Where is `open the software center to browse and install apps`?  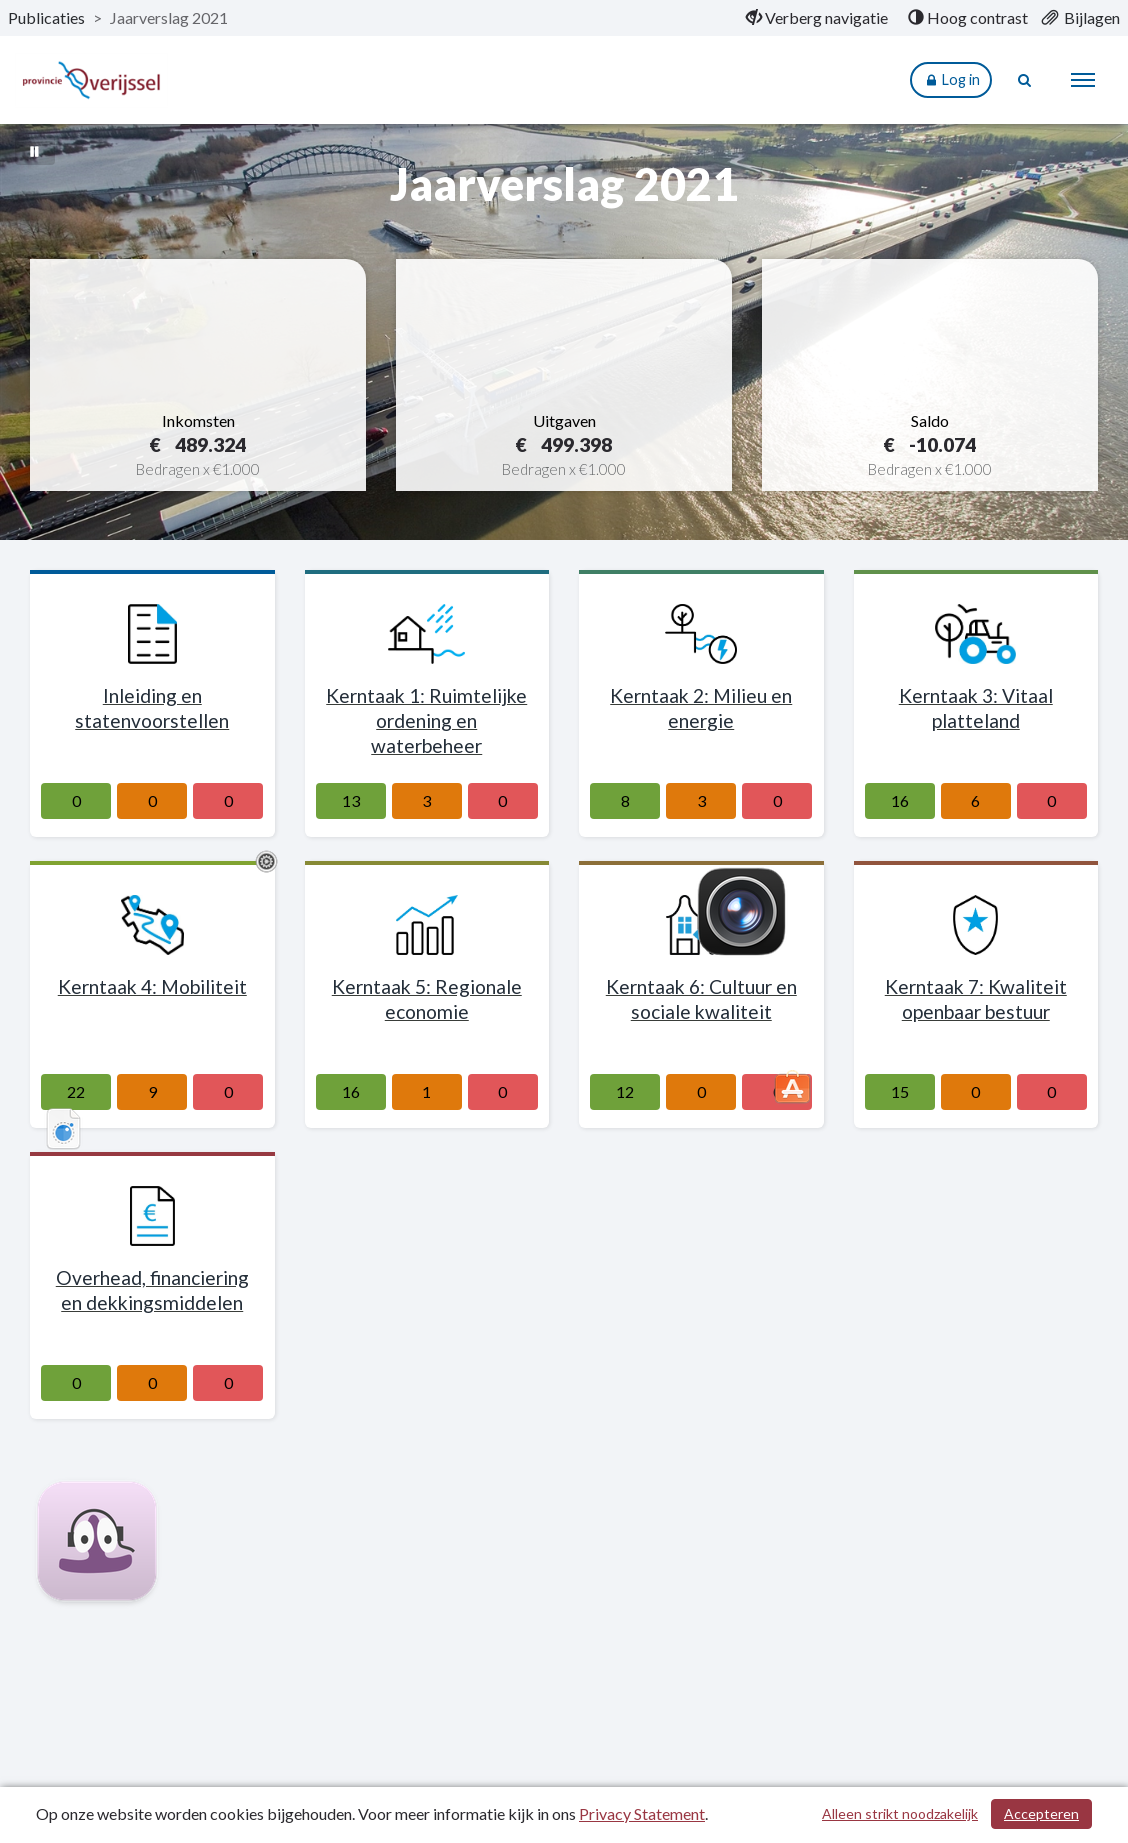
open the software center to browse and install apps is located at coordinates (792, 1088).